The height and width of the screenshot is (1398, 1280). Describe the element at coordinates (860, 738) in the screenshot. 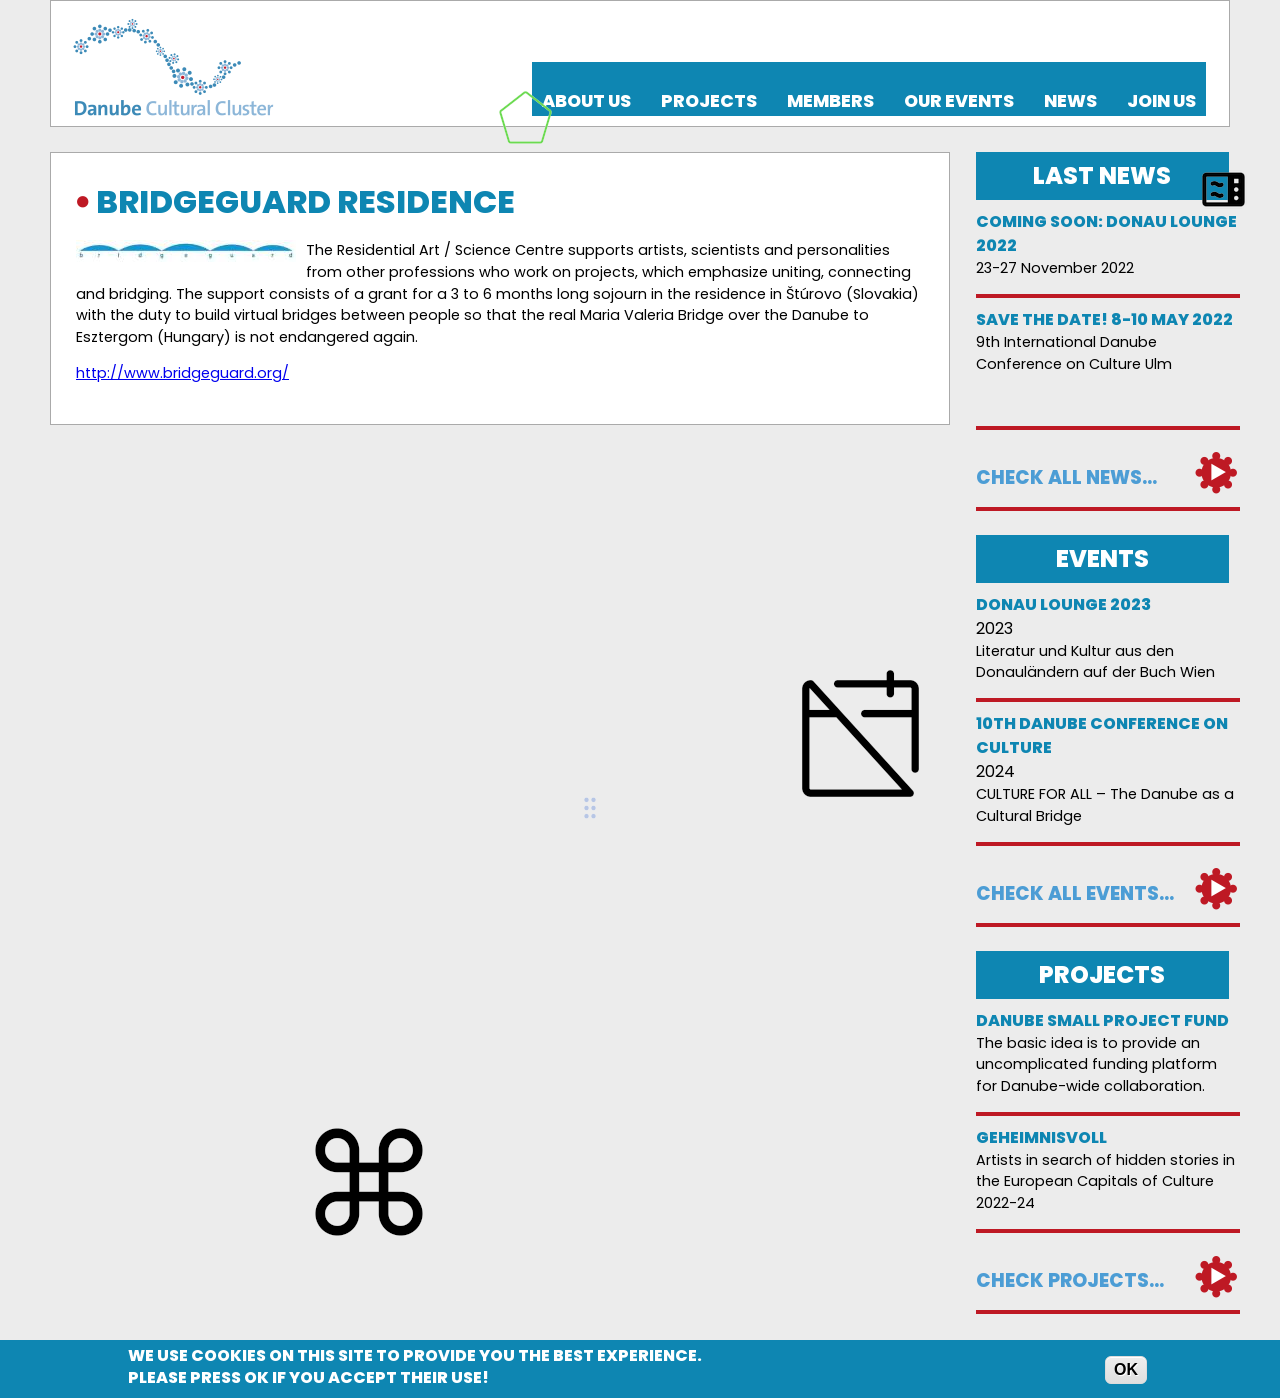

I see `disable calendar or scheduling features` at that location.